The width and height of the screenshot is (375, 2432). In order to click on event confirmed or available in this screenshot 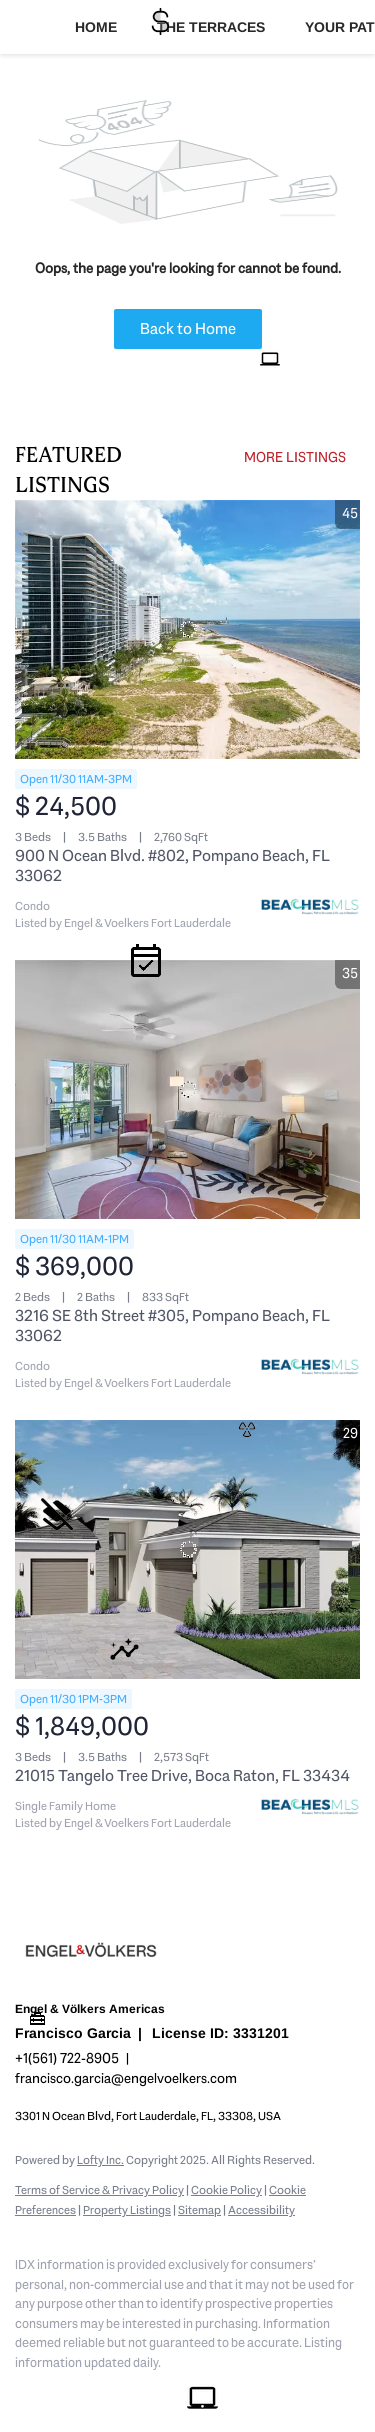, I will do `click(146, 962)`.